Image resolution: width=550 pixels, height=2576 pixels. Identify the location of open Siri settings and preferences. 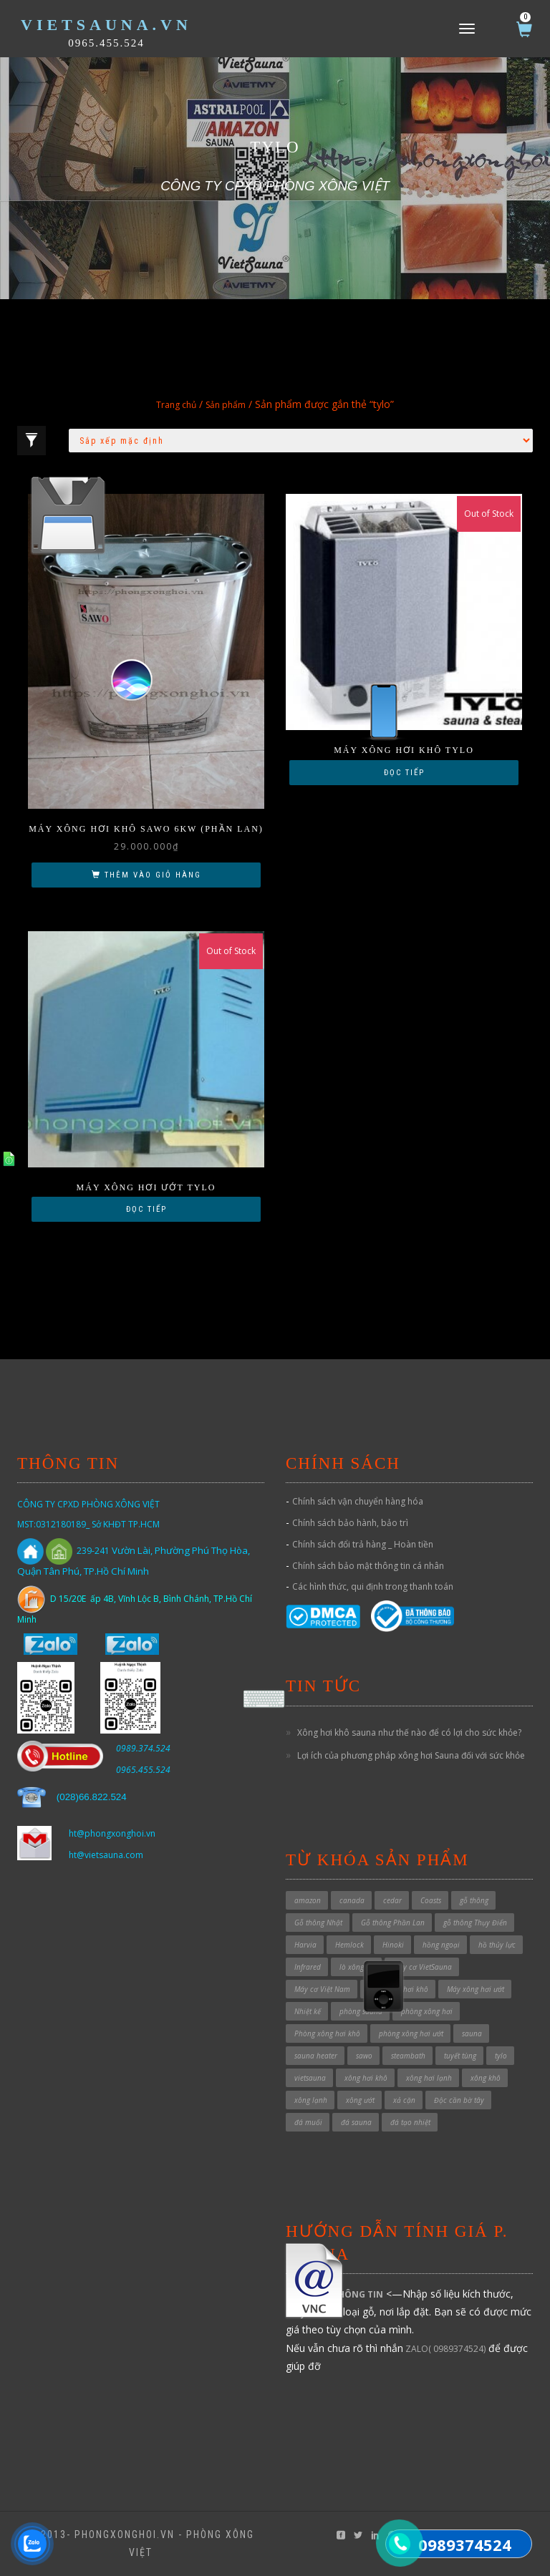
(132, 680).